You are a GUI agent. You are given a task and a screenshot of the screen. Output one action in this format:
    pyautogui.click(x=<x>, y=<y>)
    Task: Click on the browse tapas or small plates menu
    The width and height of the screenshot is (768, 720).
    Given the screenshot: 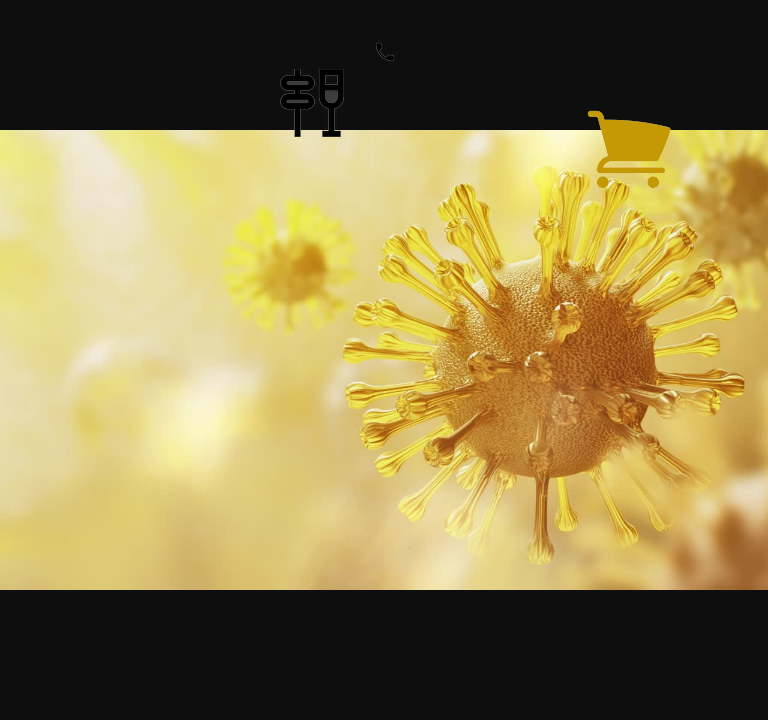 What is the action you would take?
    pyautogui.click(x=313, y=103)
    